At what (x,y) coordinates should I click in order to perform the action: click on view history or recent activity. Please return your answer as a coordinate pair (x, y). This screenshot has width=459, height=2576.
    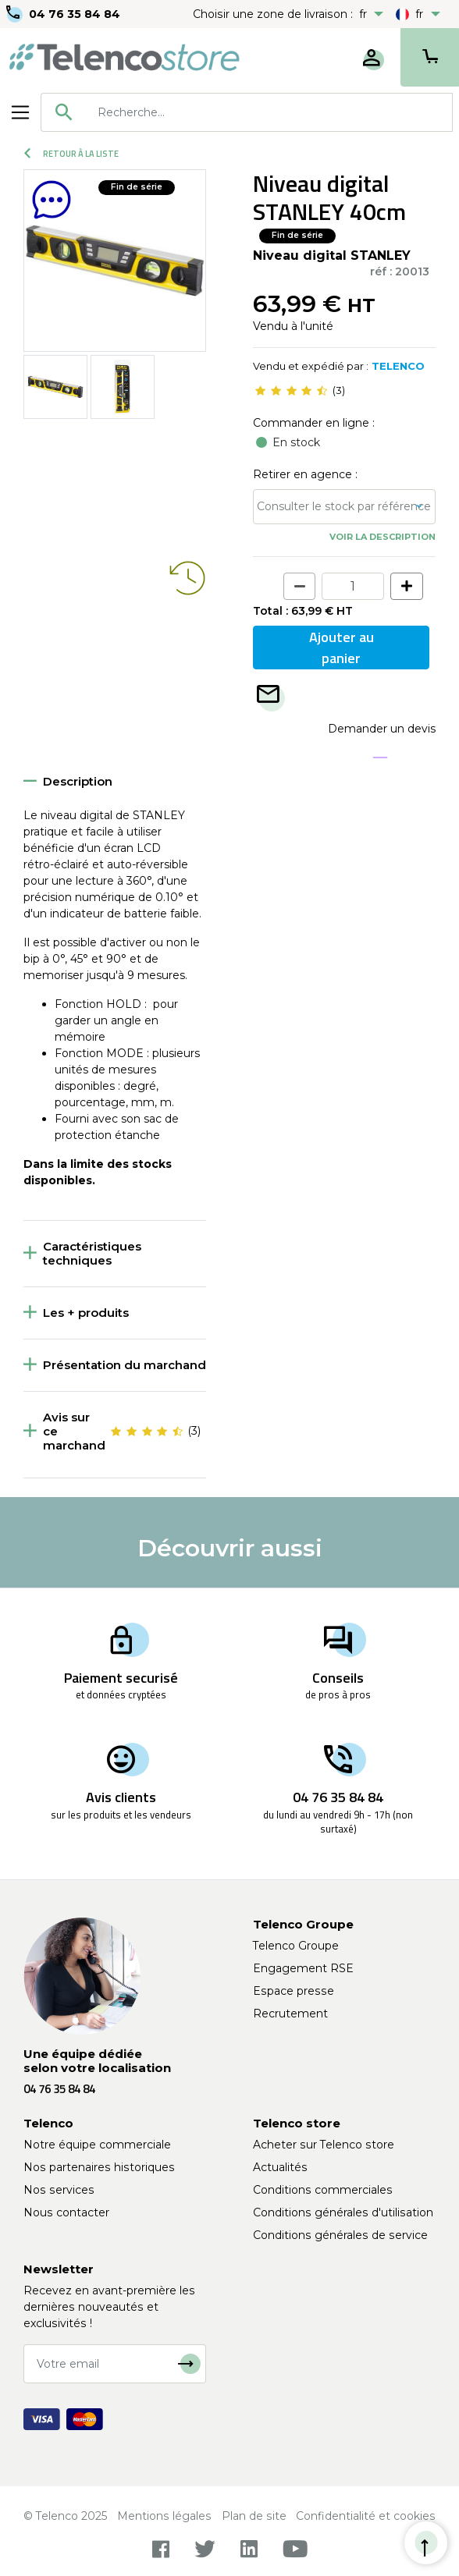
    Looking at the image, I should click on (188, 578).